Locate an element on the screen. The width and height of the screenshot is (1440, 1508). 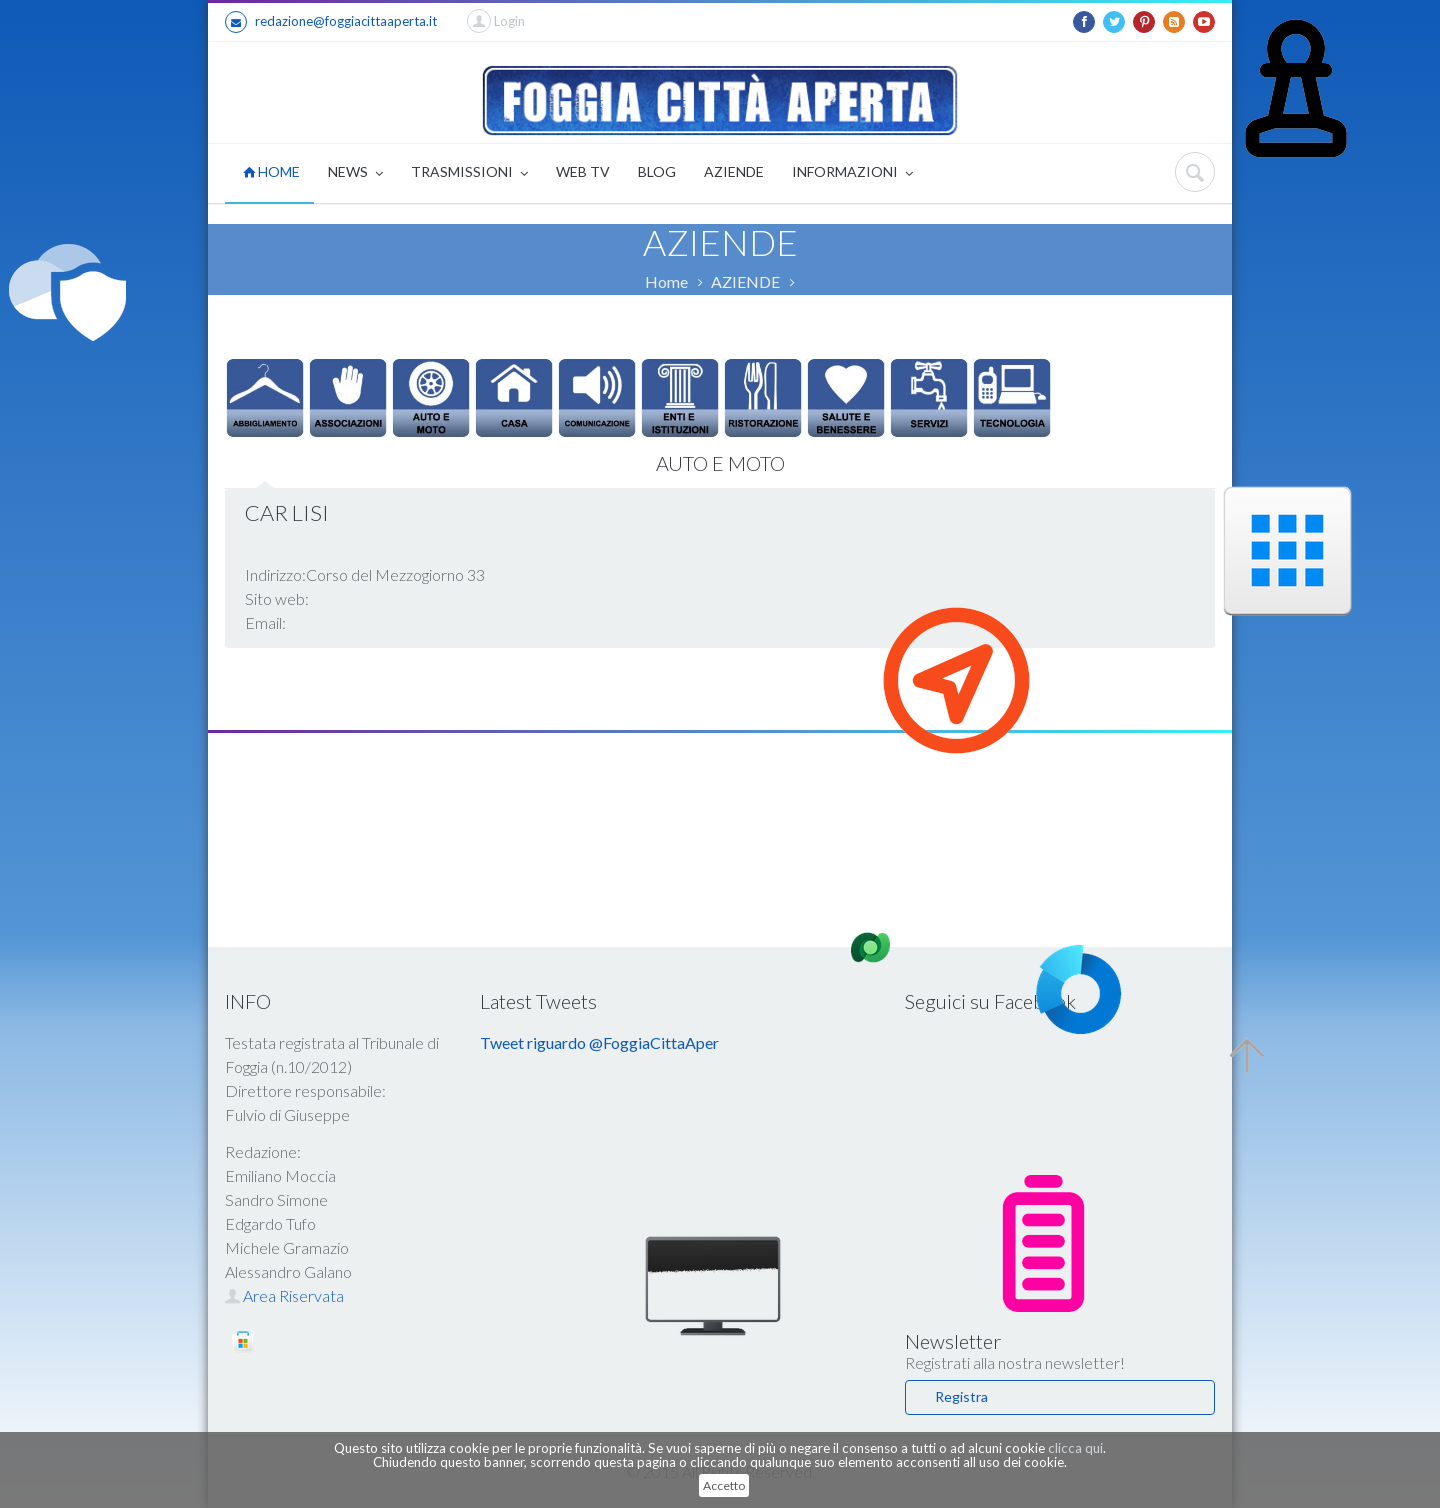
play chess or board games is located at coordinates (1296, 92).